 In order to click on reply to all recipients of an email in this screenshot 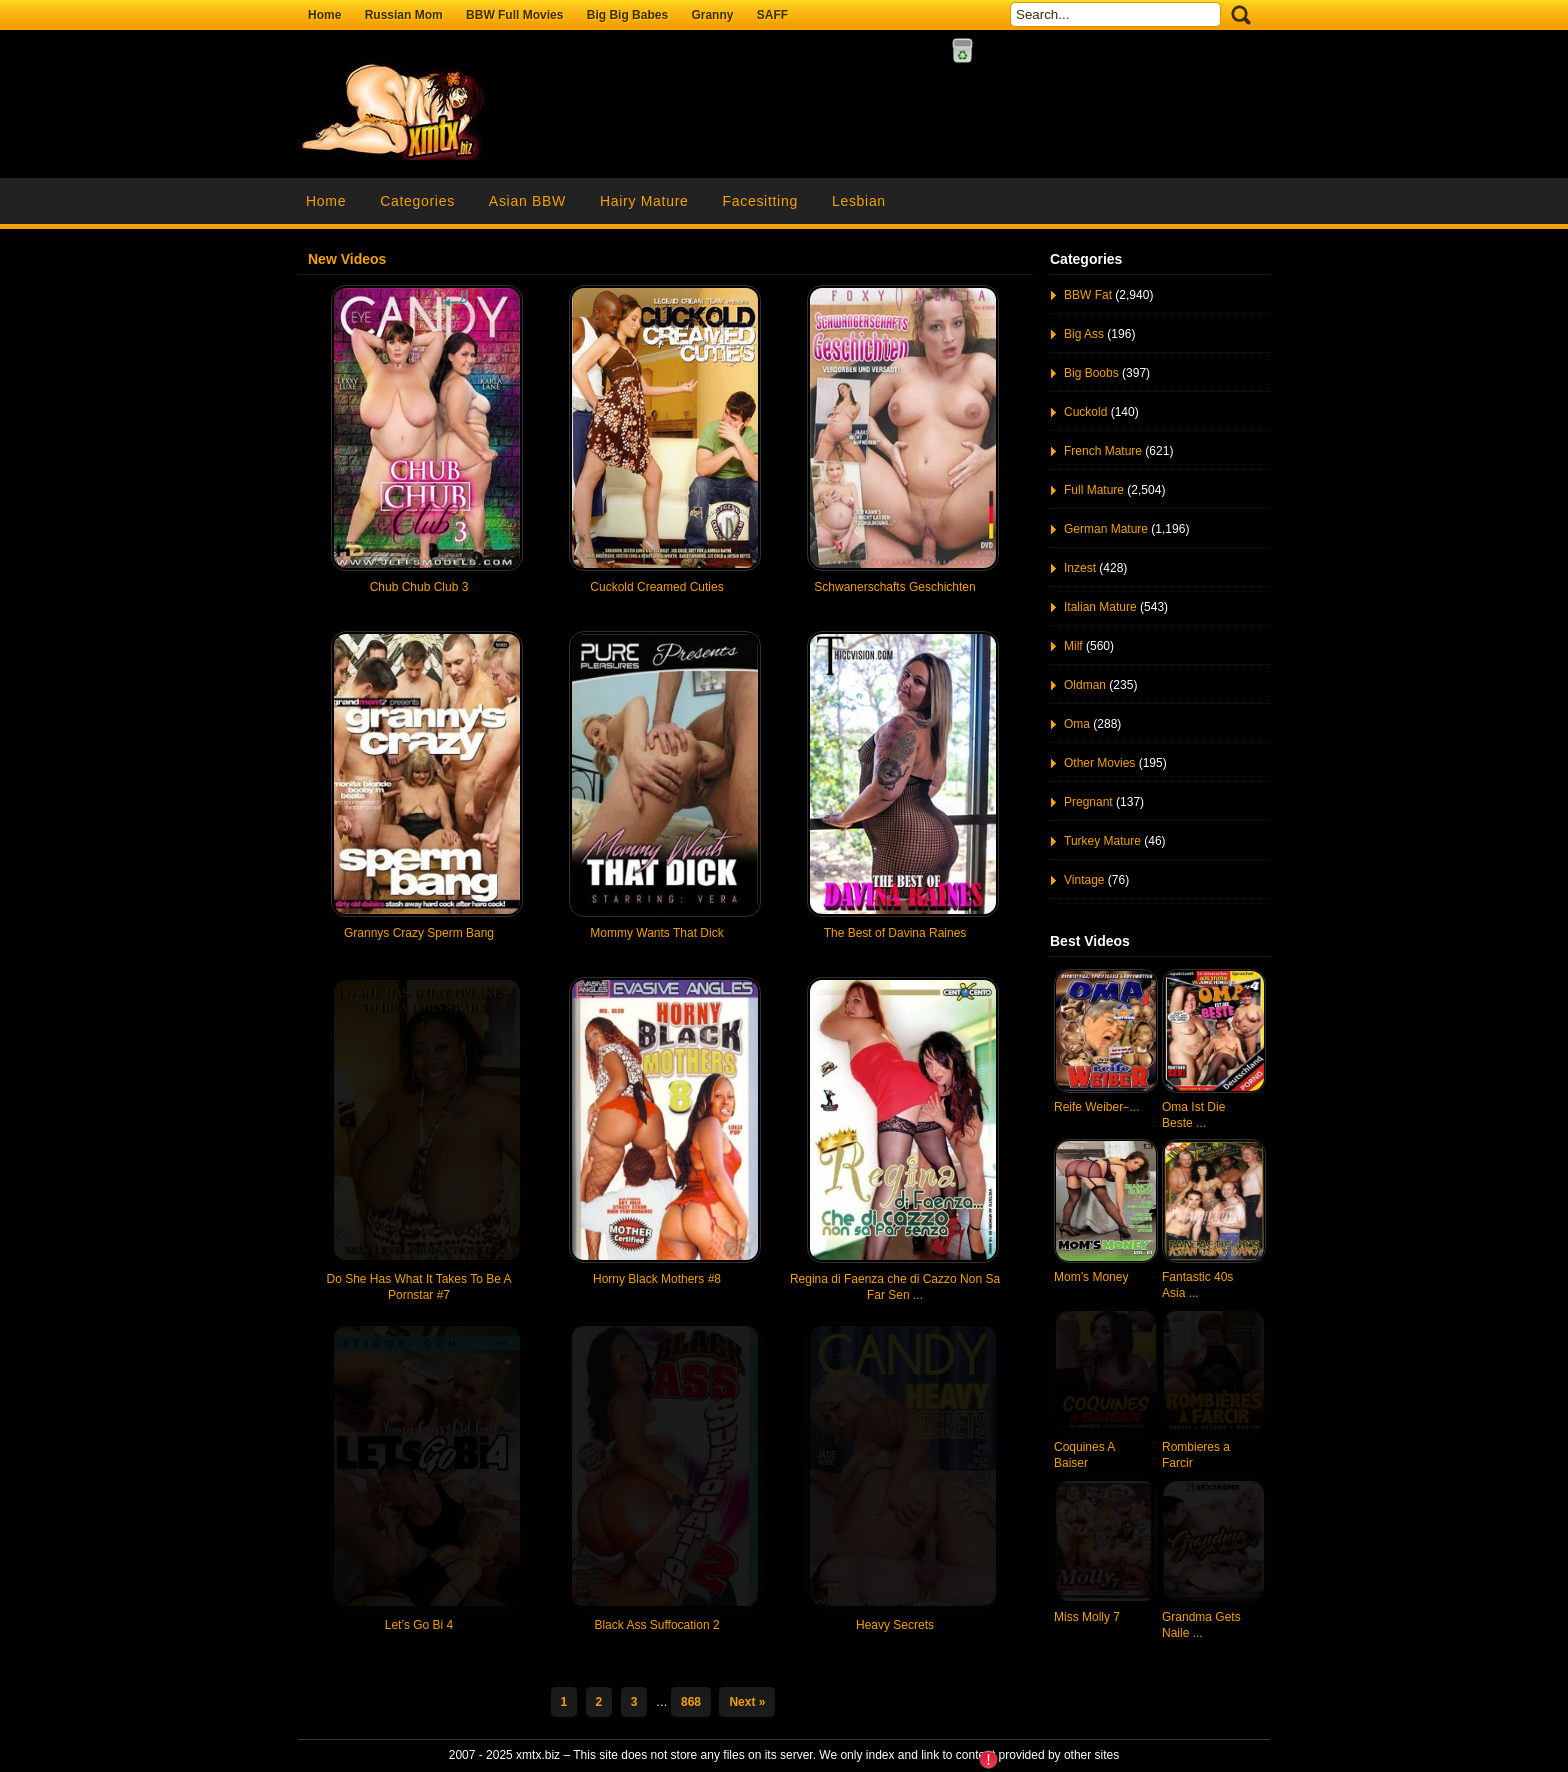, I will do `click(455, 297)`.